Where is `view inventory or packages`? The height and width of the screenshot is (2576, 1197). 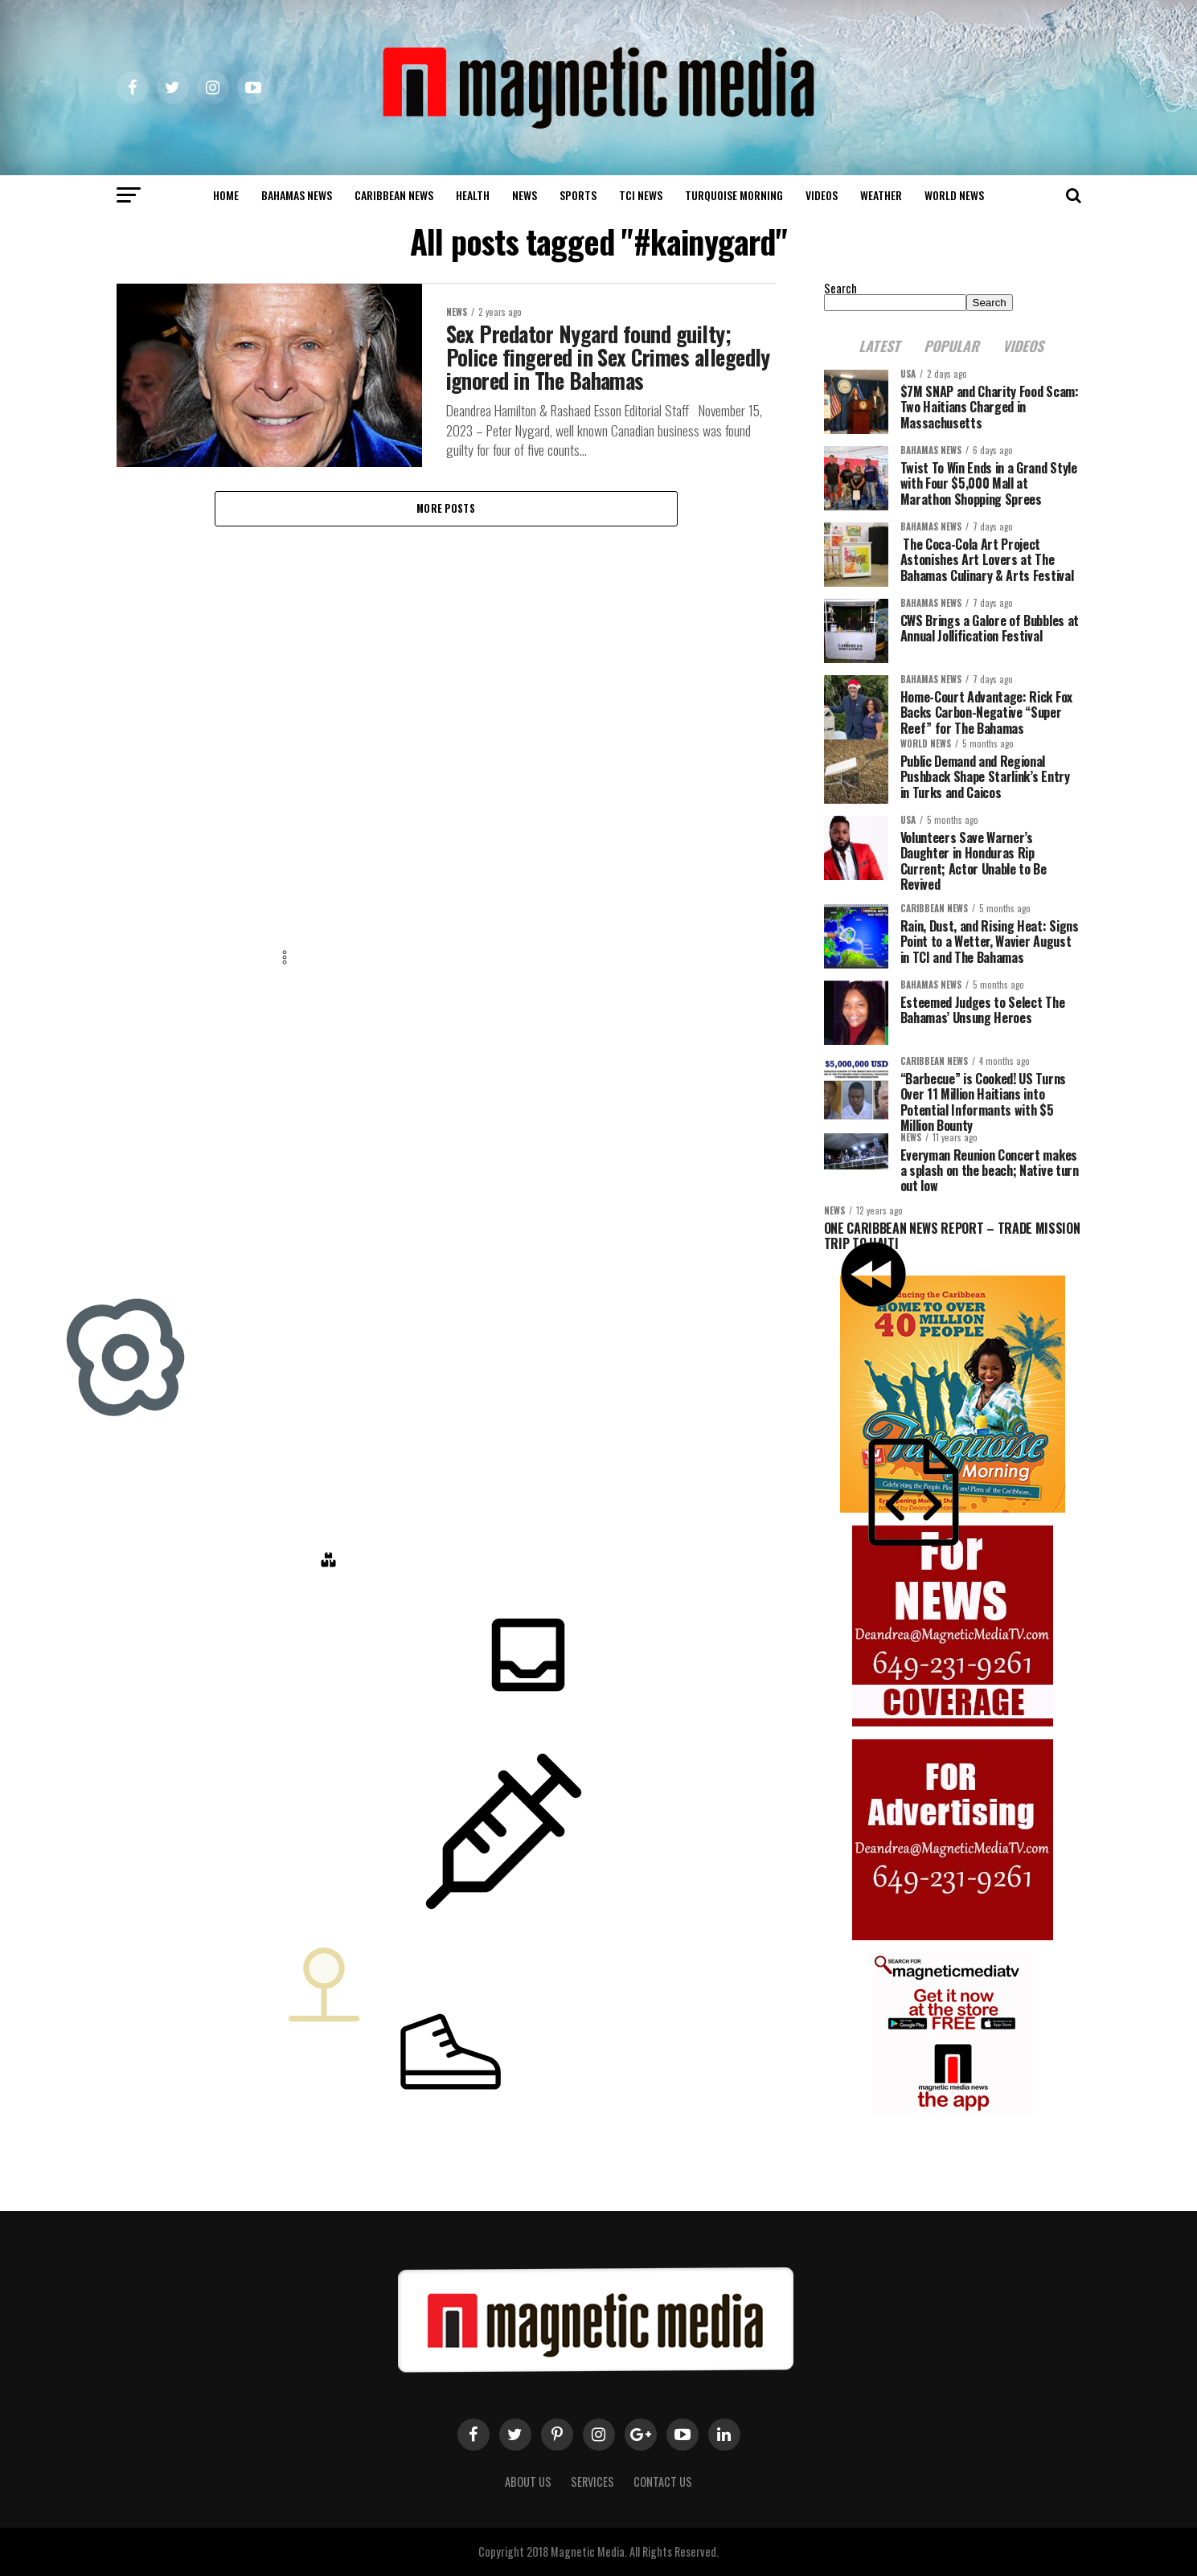 view inventory or packages is located at coordinates (328, 1559).